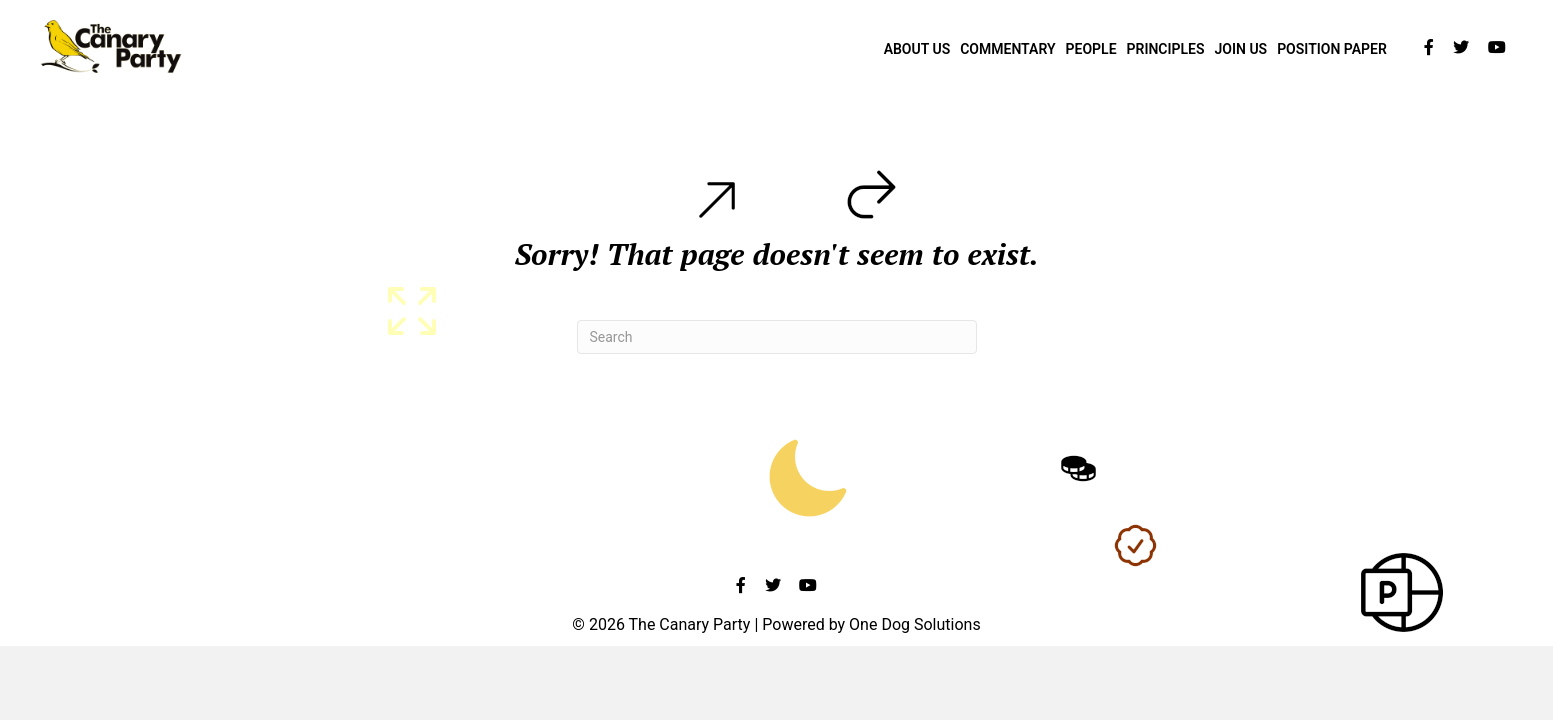 The image size is (1553, 720). What do you see at coordinates (806, 479) in the screenshot?
I see `enable dark mode` at bounding box center [806, 479].